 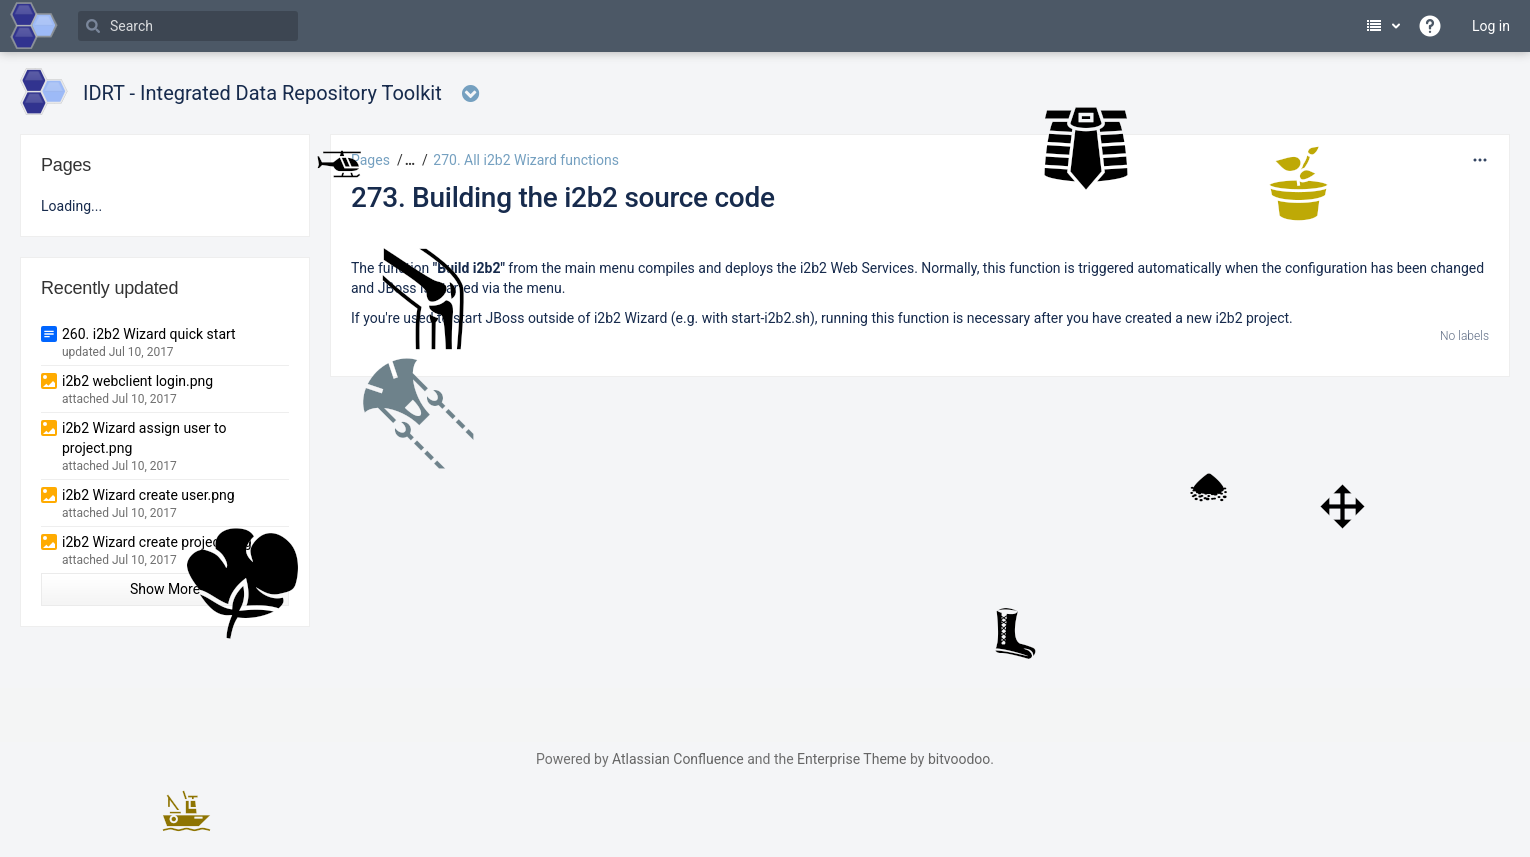 What do you see at coordinates (433, 299) in the screenshot?
I see `view knee or leg injury details` at bounding box center [433, 299].